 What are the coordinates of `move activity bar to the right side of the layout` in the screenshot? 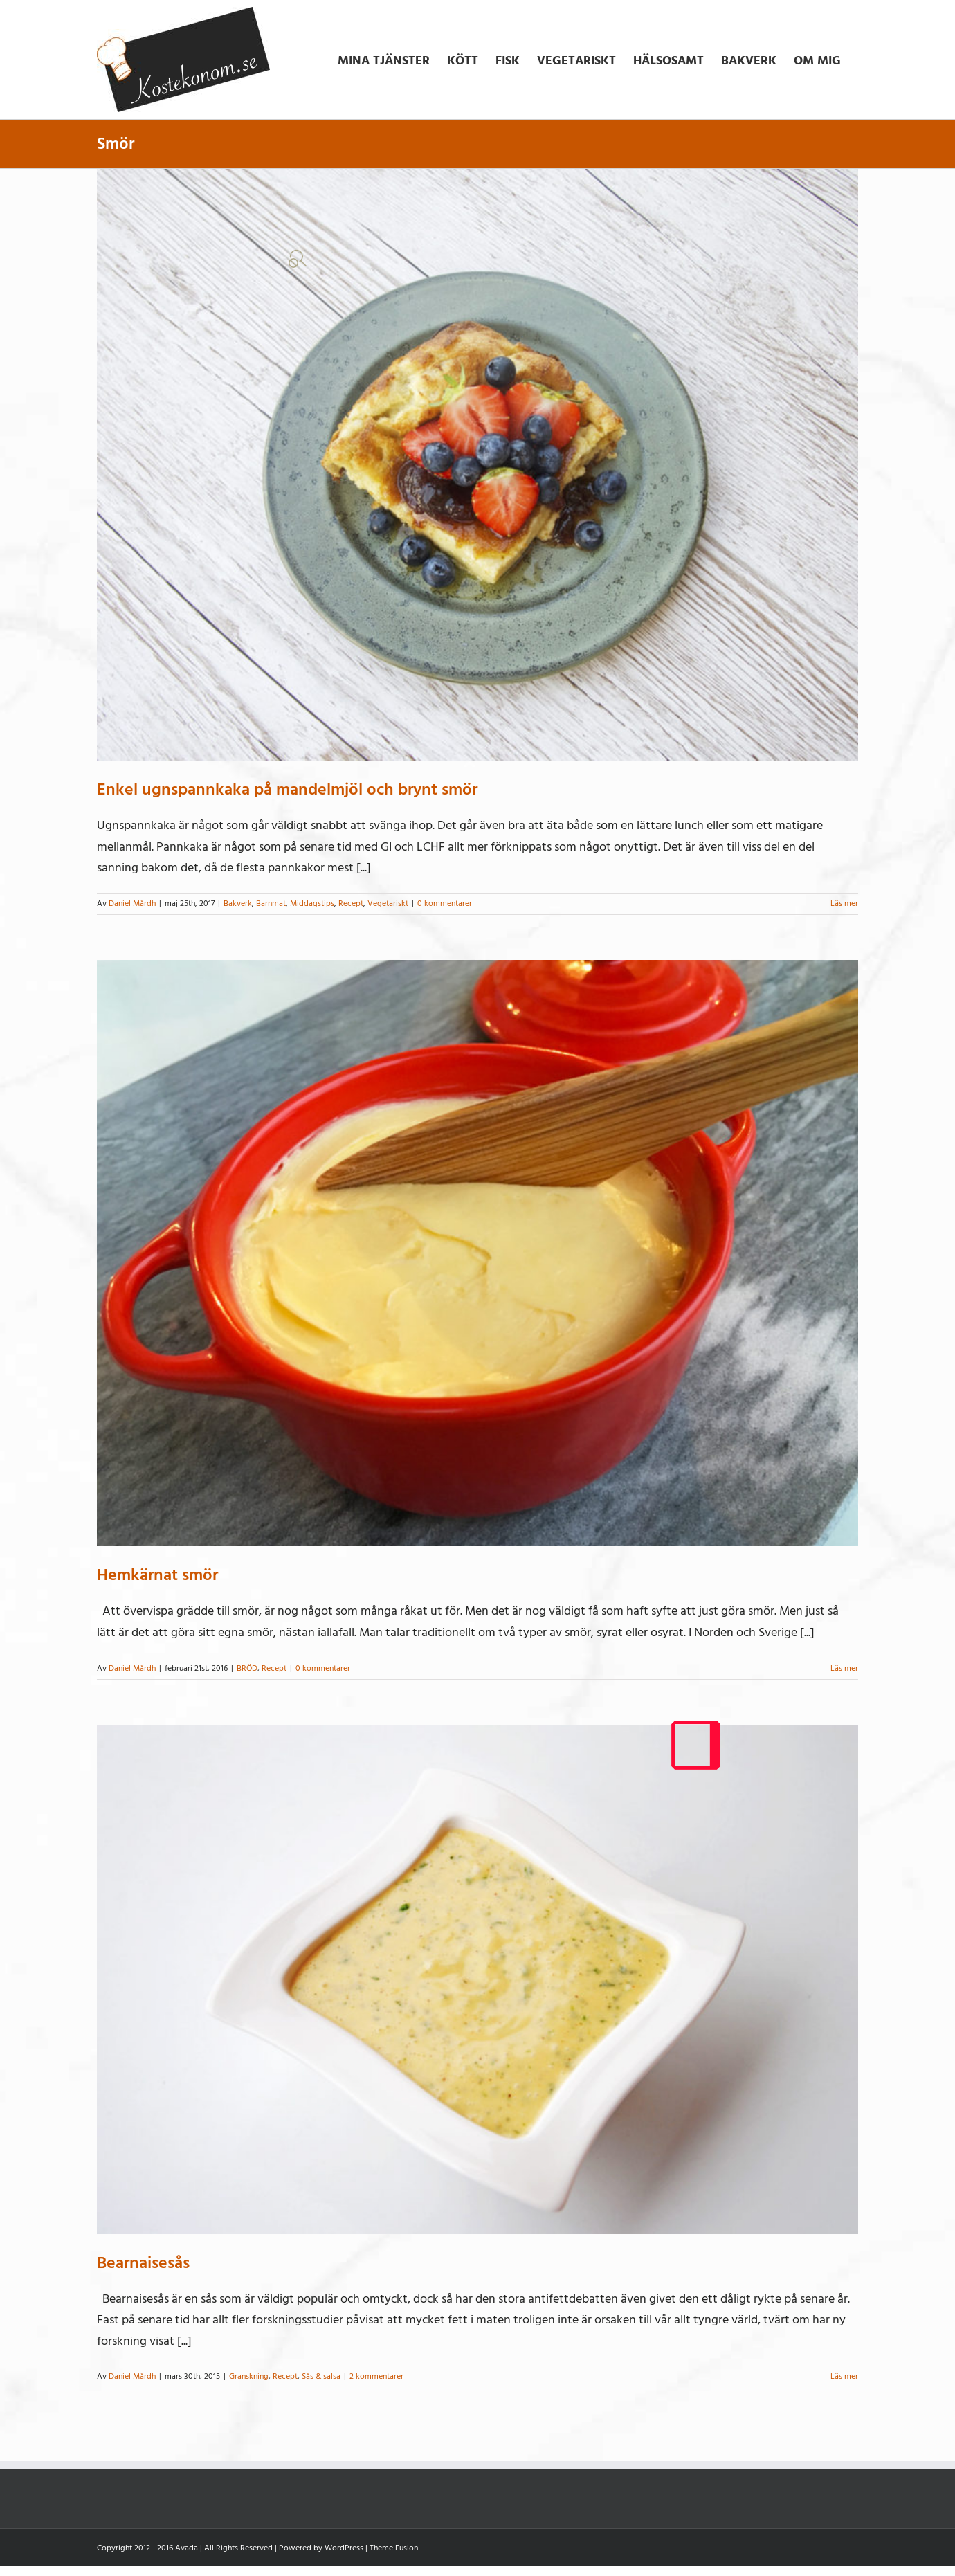 It's located at (695, 1745).